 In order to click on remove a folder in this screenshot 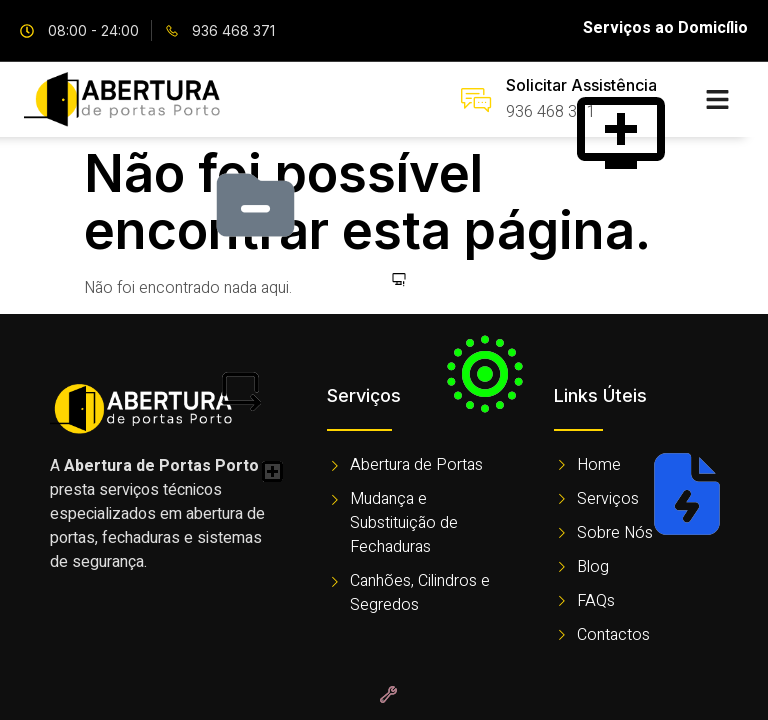, I will do `click(255, 207)`.